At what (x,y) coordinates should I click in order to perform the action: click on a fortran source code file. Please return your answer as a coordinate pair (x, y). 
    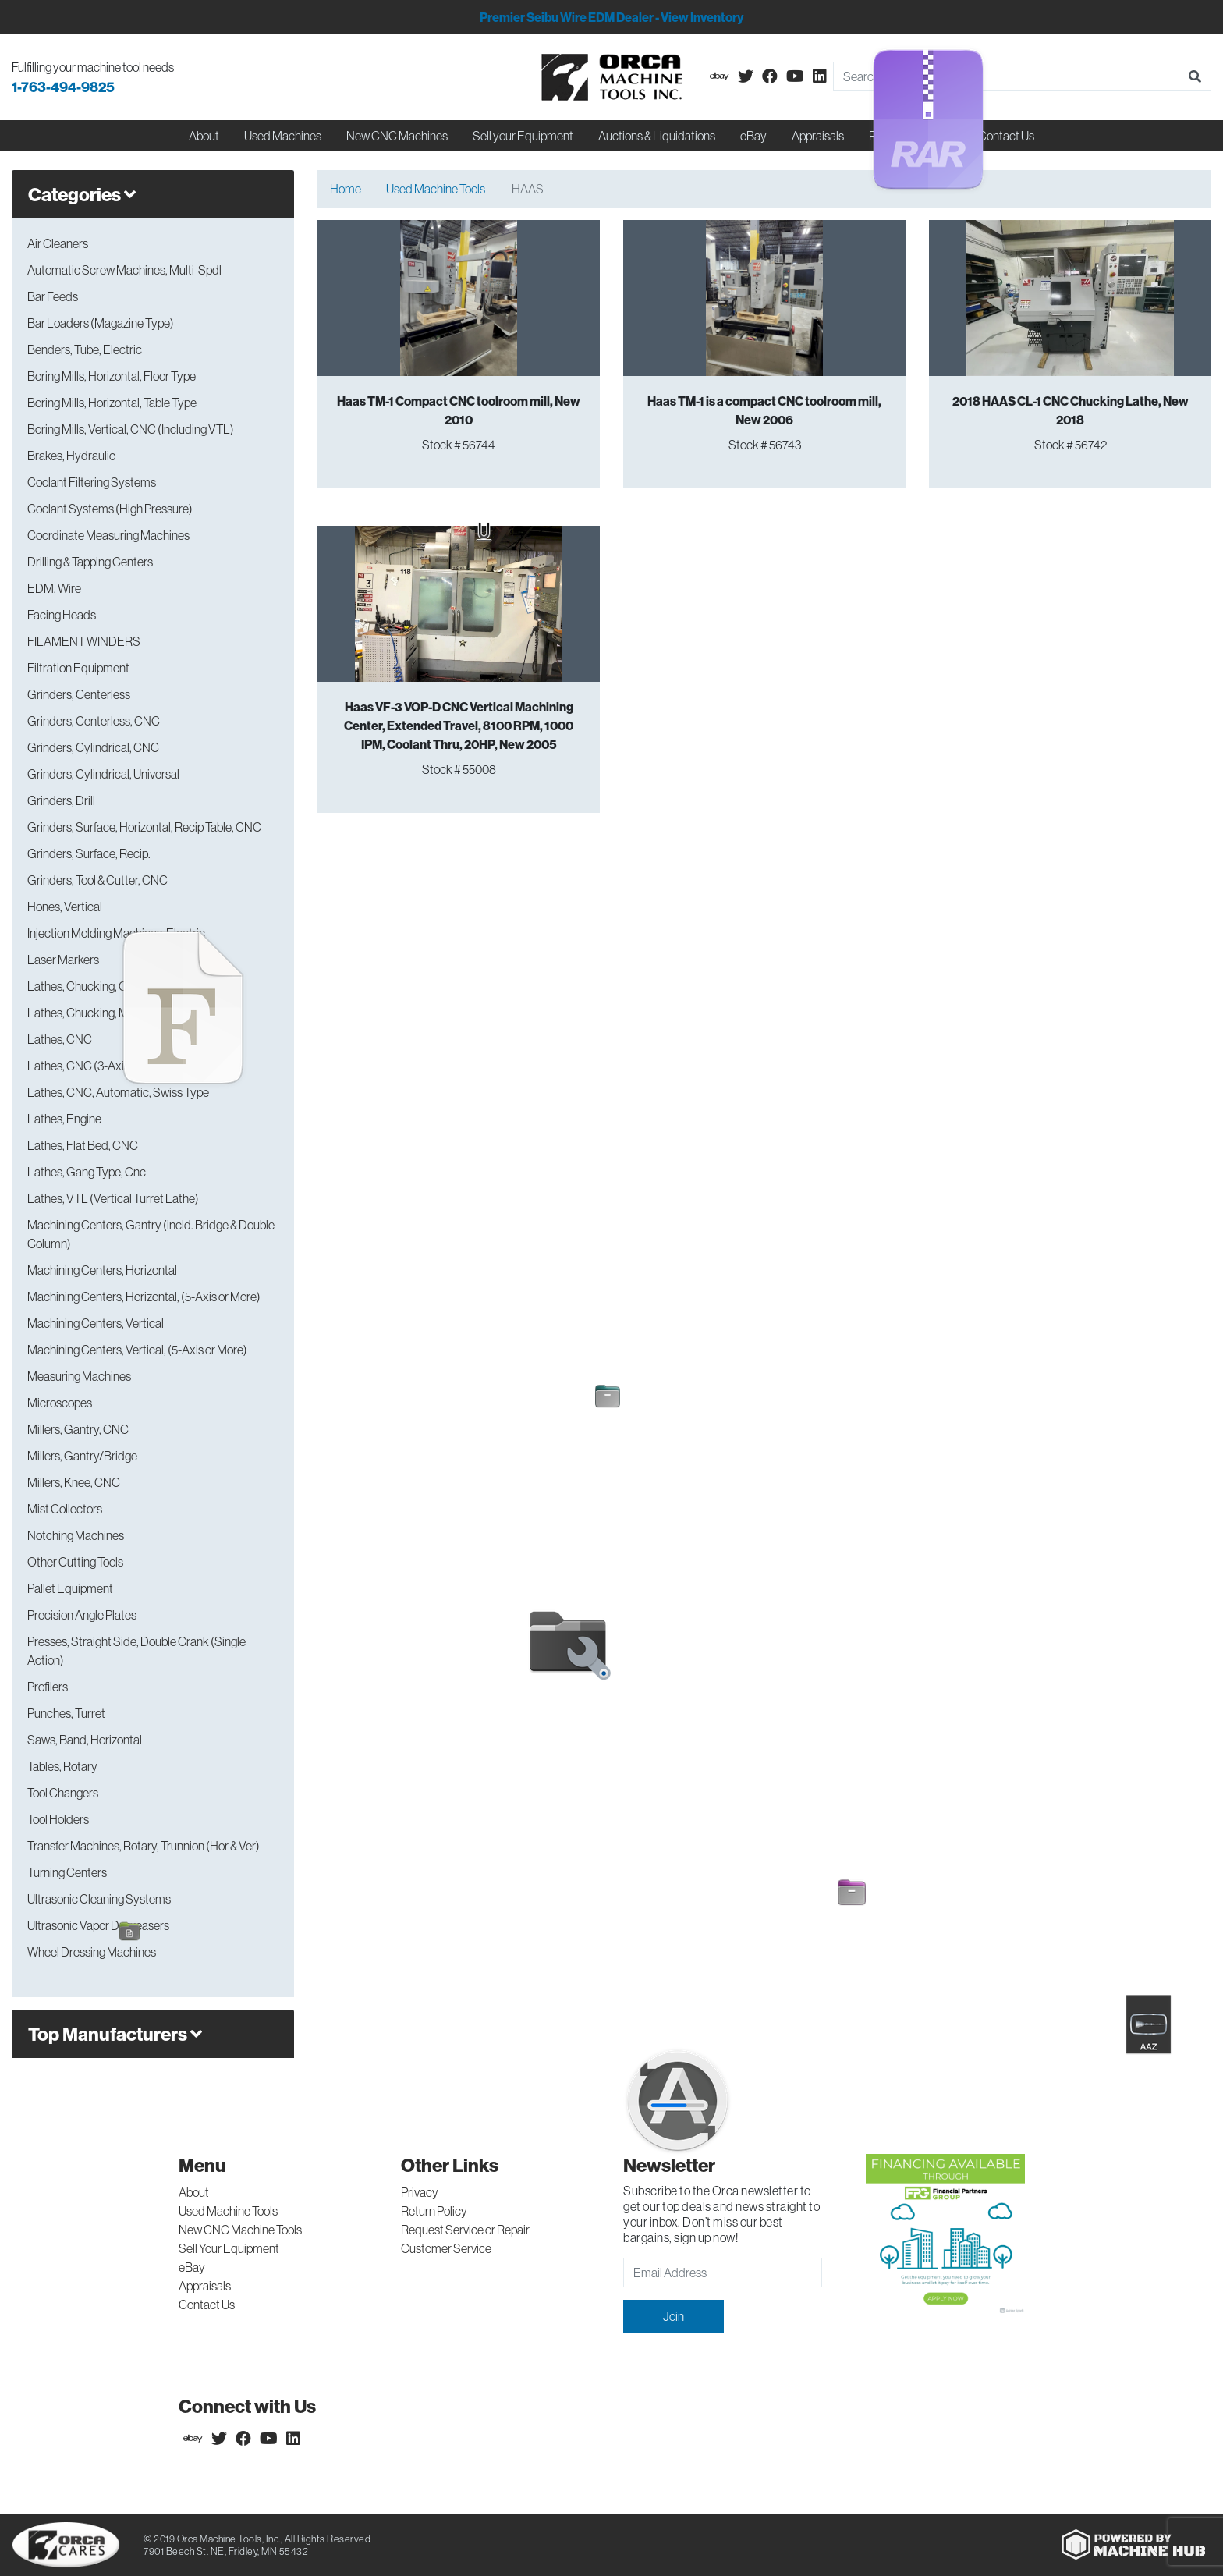
    Looking at the image, I should click on (183, 1007).